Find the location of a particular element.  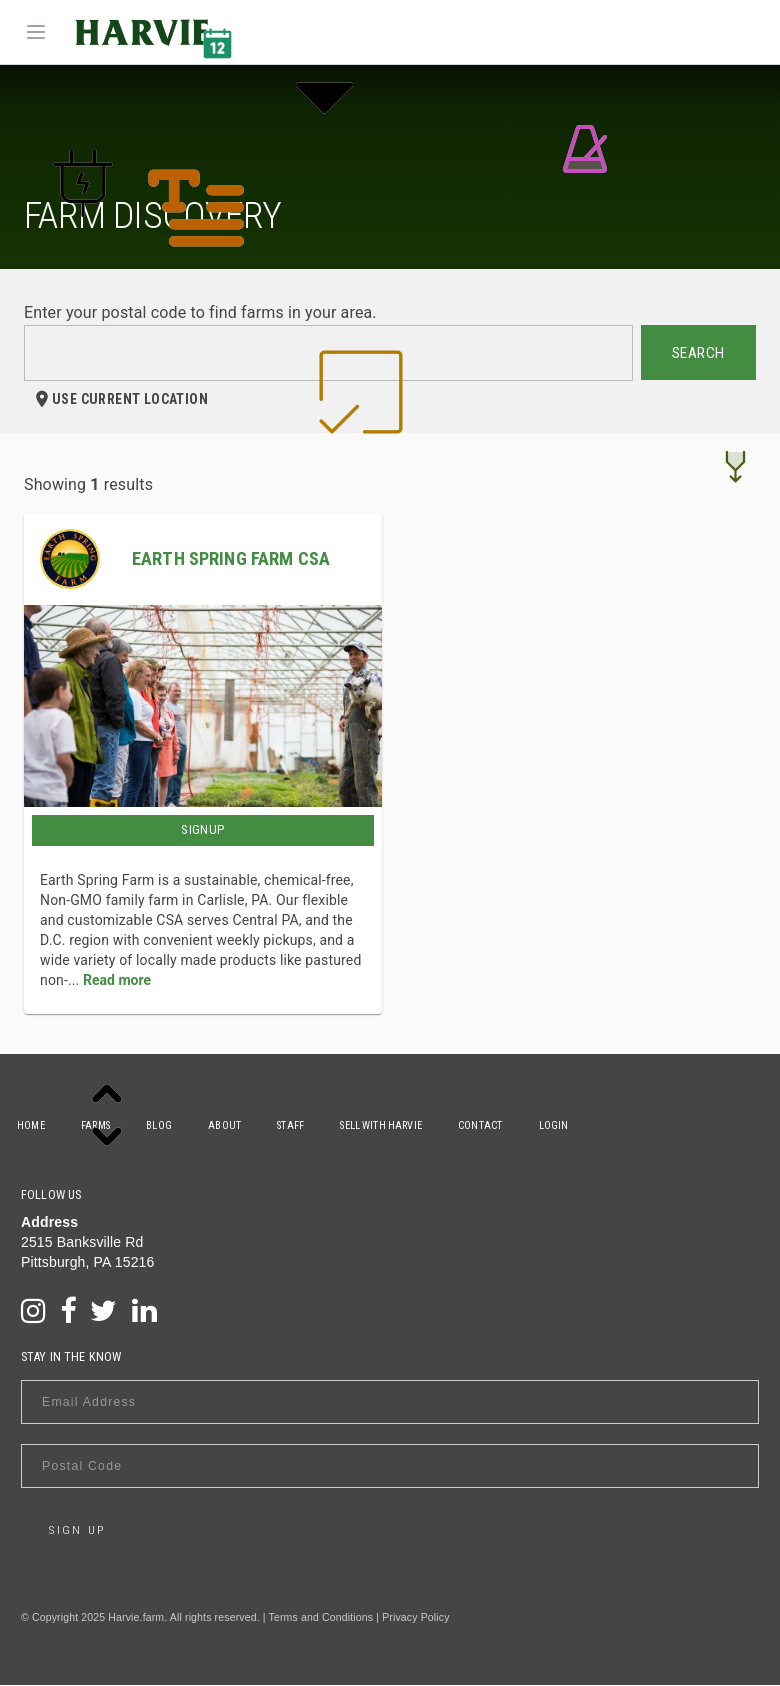

expand to show more content is located at coordinates (107, 1115).